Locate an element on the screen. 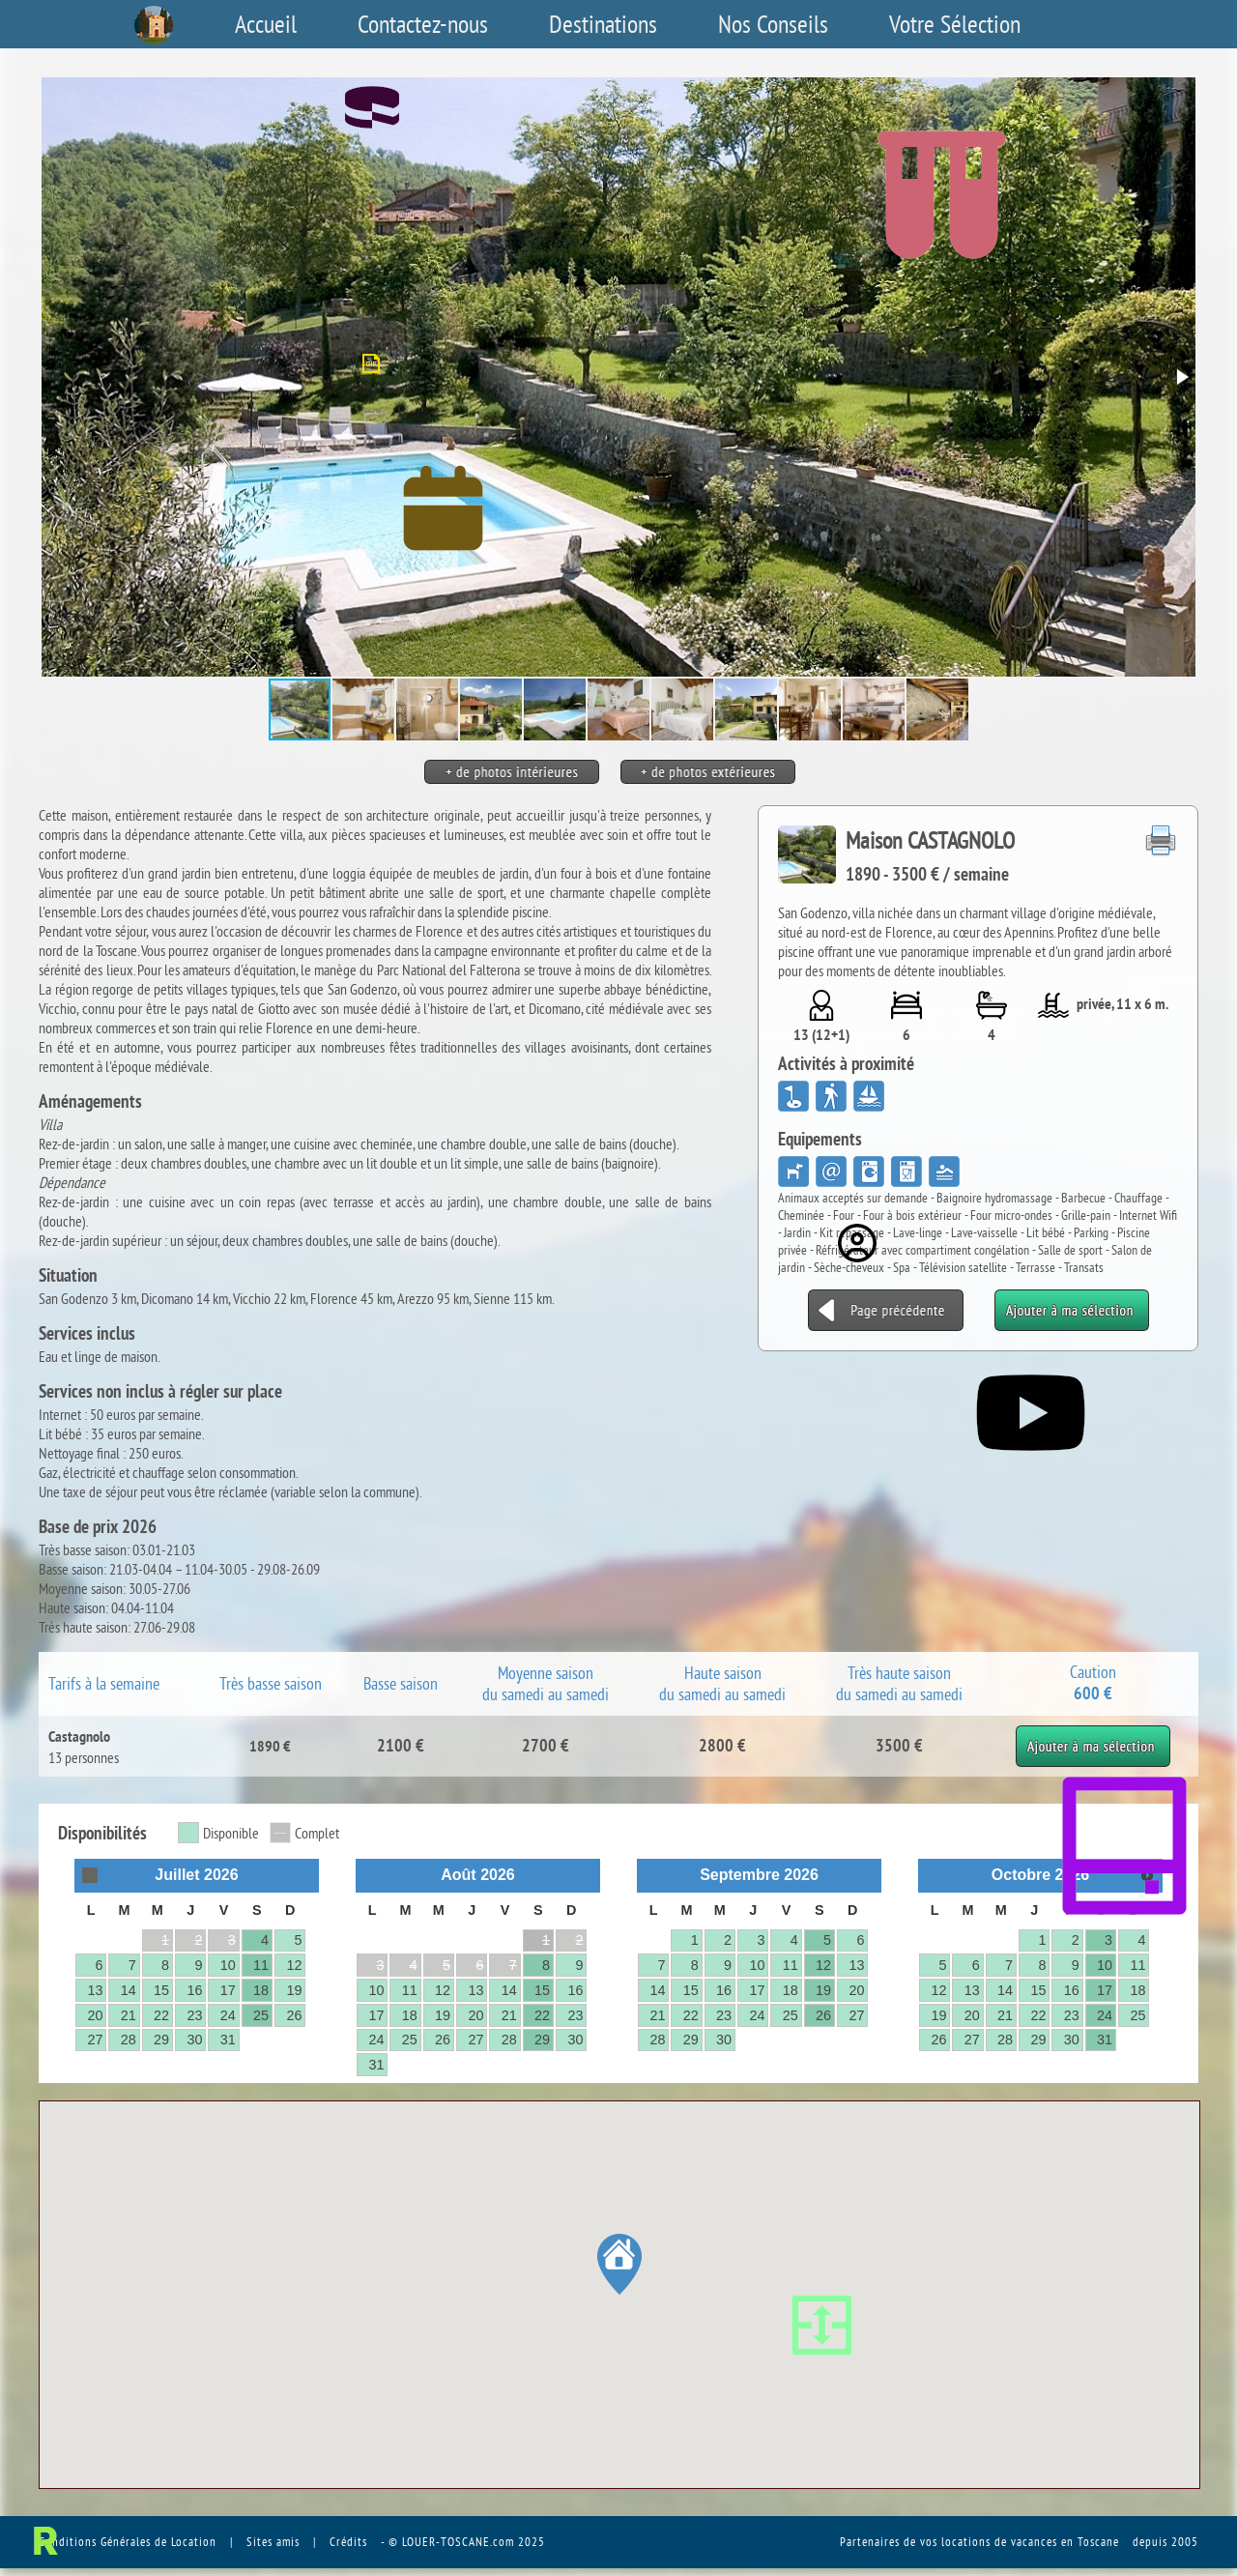  access storage or hard drive settings is located at coordinates (1124, 1845).